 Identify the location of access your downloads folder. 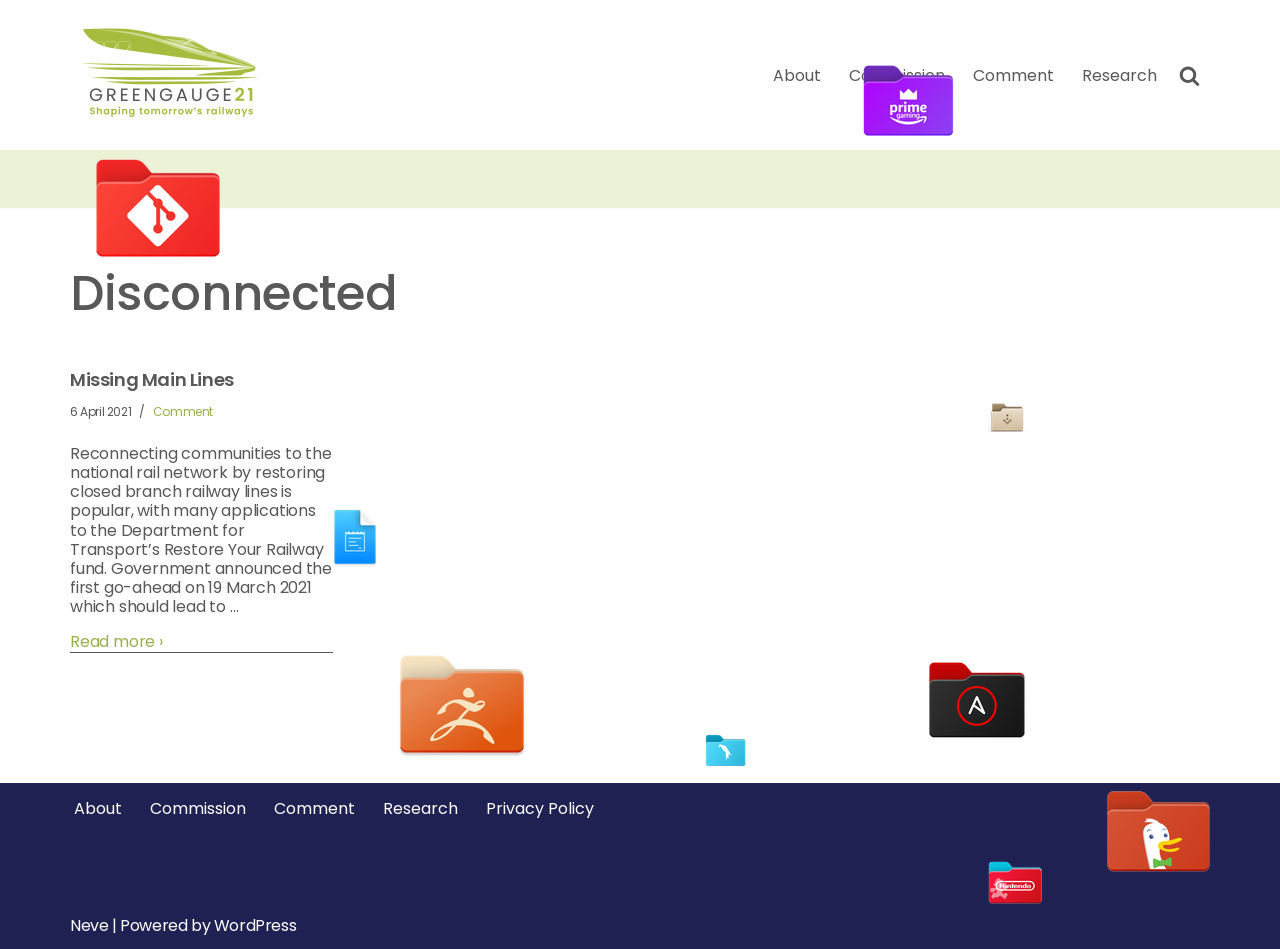
(1007, 419).